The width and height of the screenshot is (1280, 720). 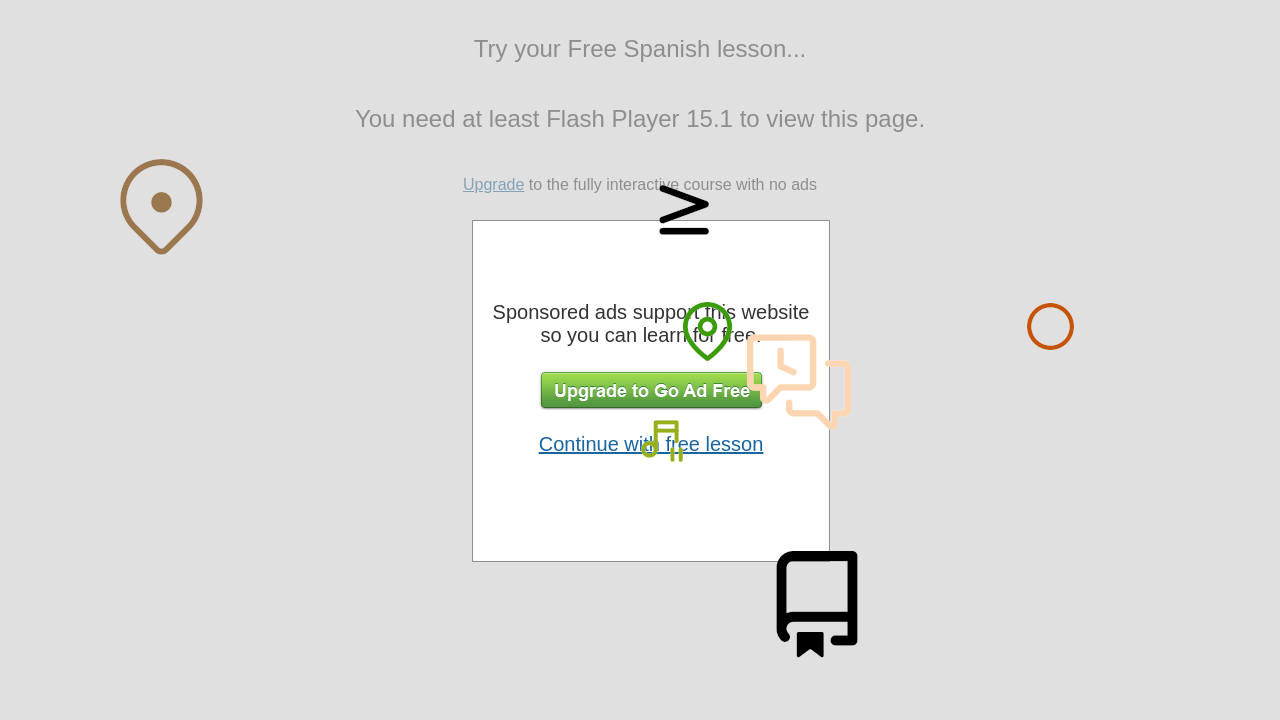 I want to click on unselected radio button or checkbox option, so click(x=1050, y=326).